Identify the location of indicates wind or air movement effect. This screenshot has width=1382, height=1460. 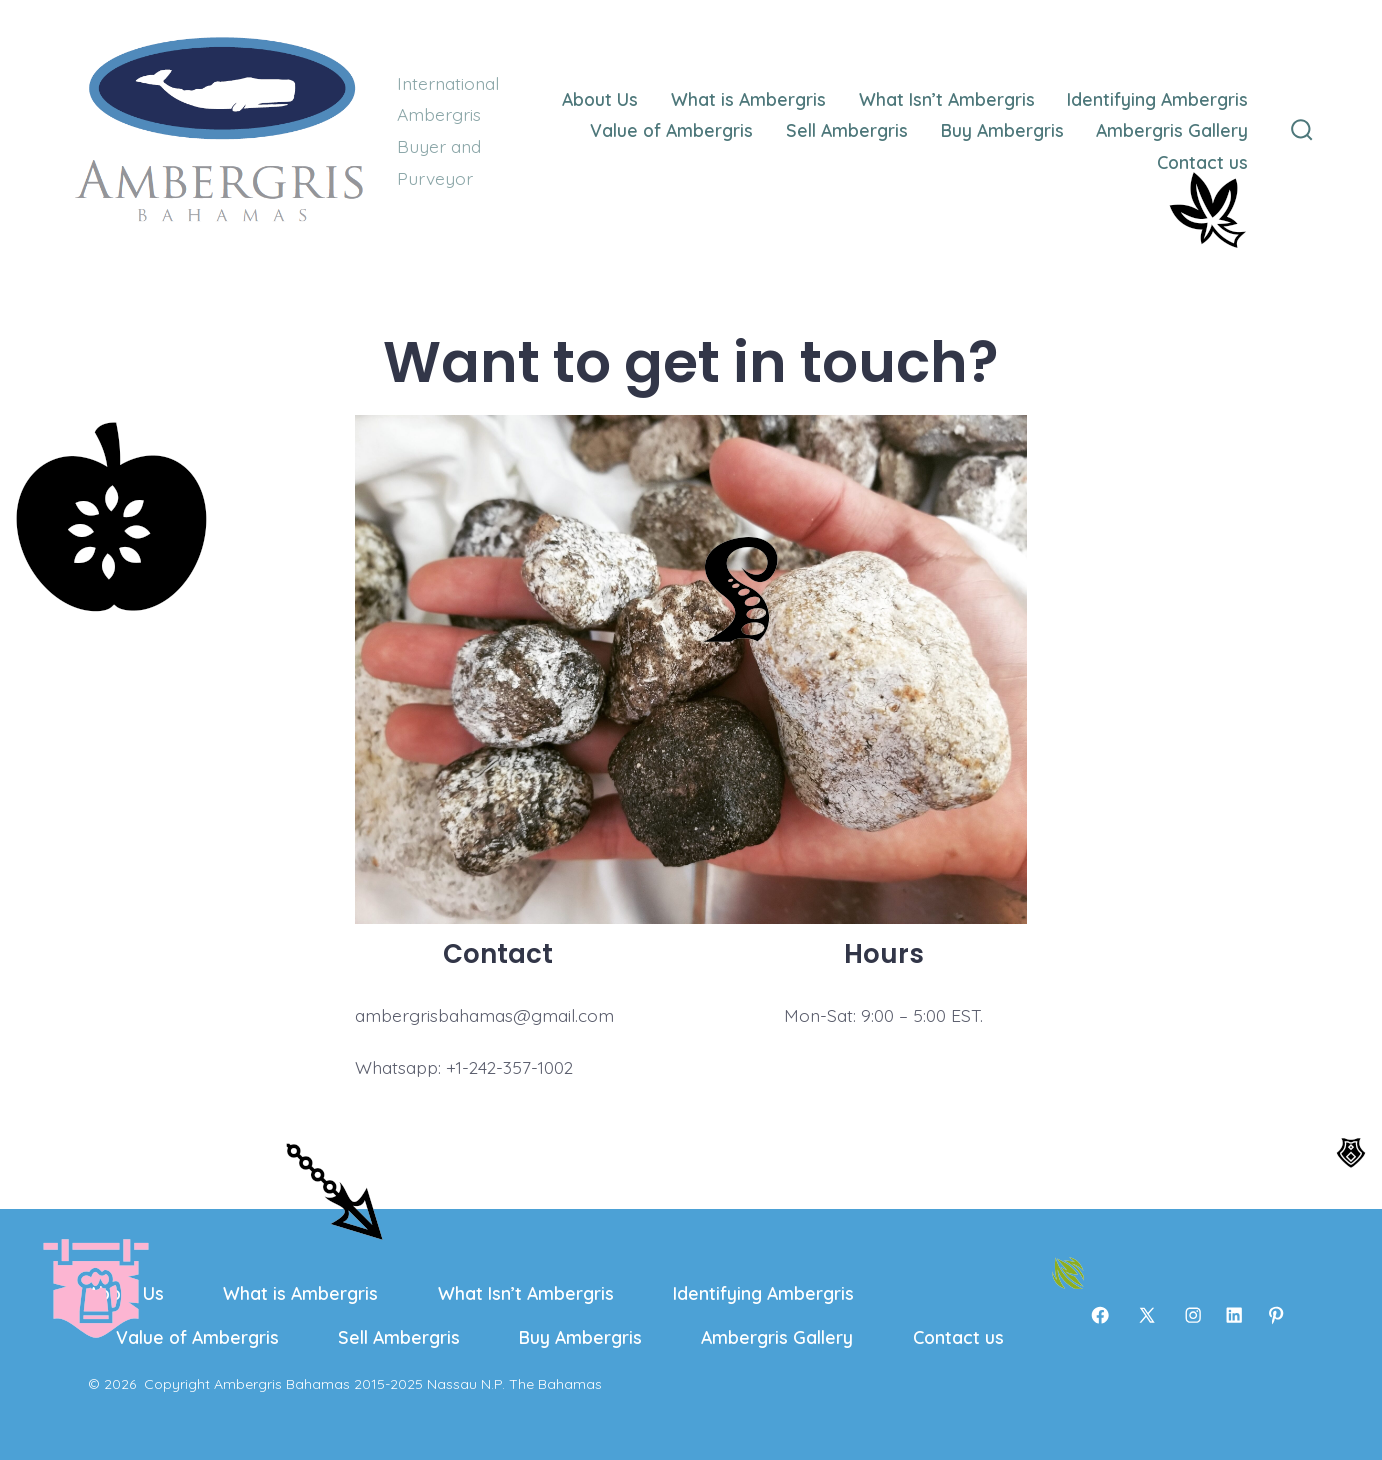
(1068, 1273).